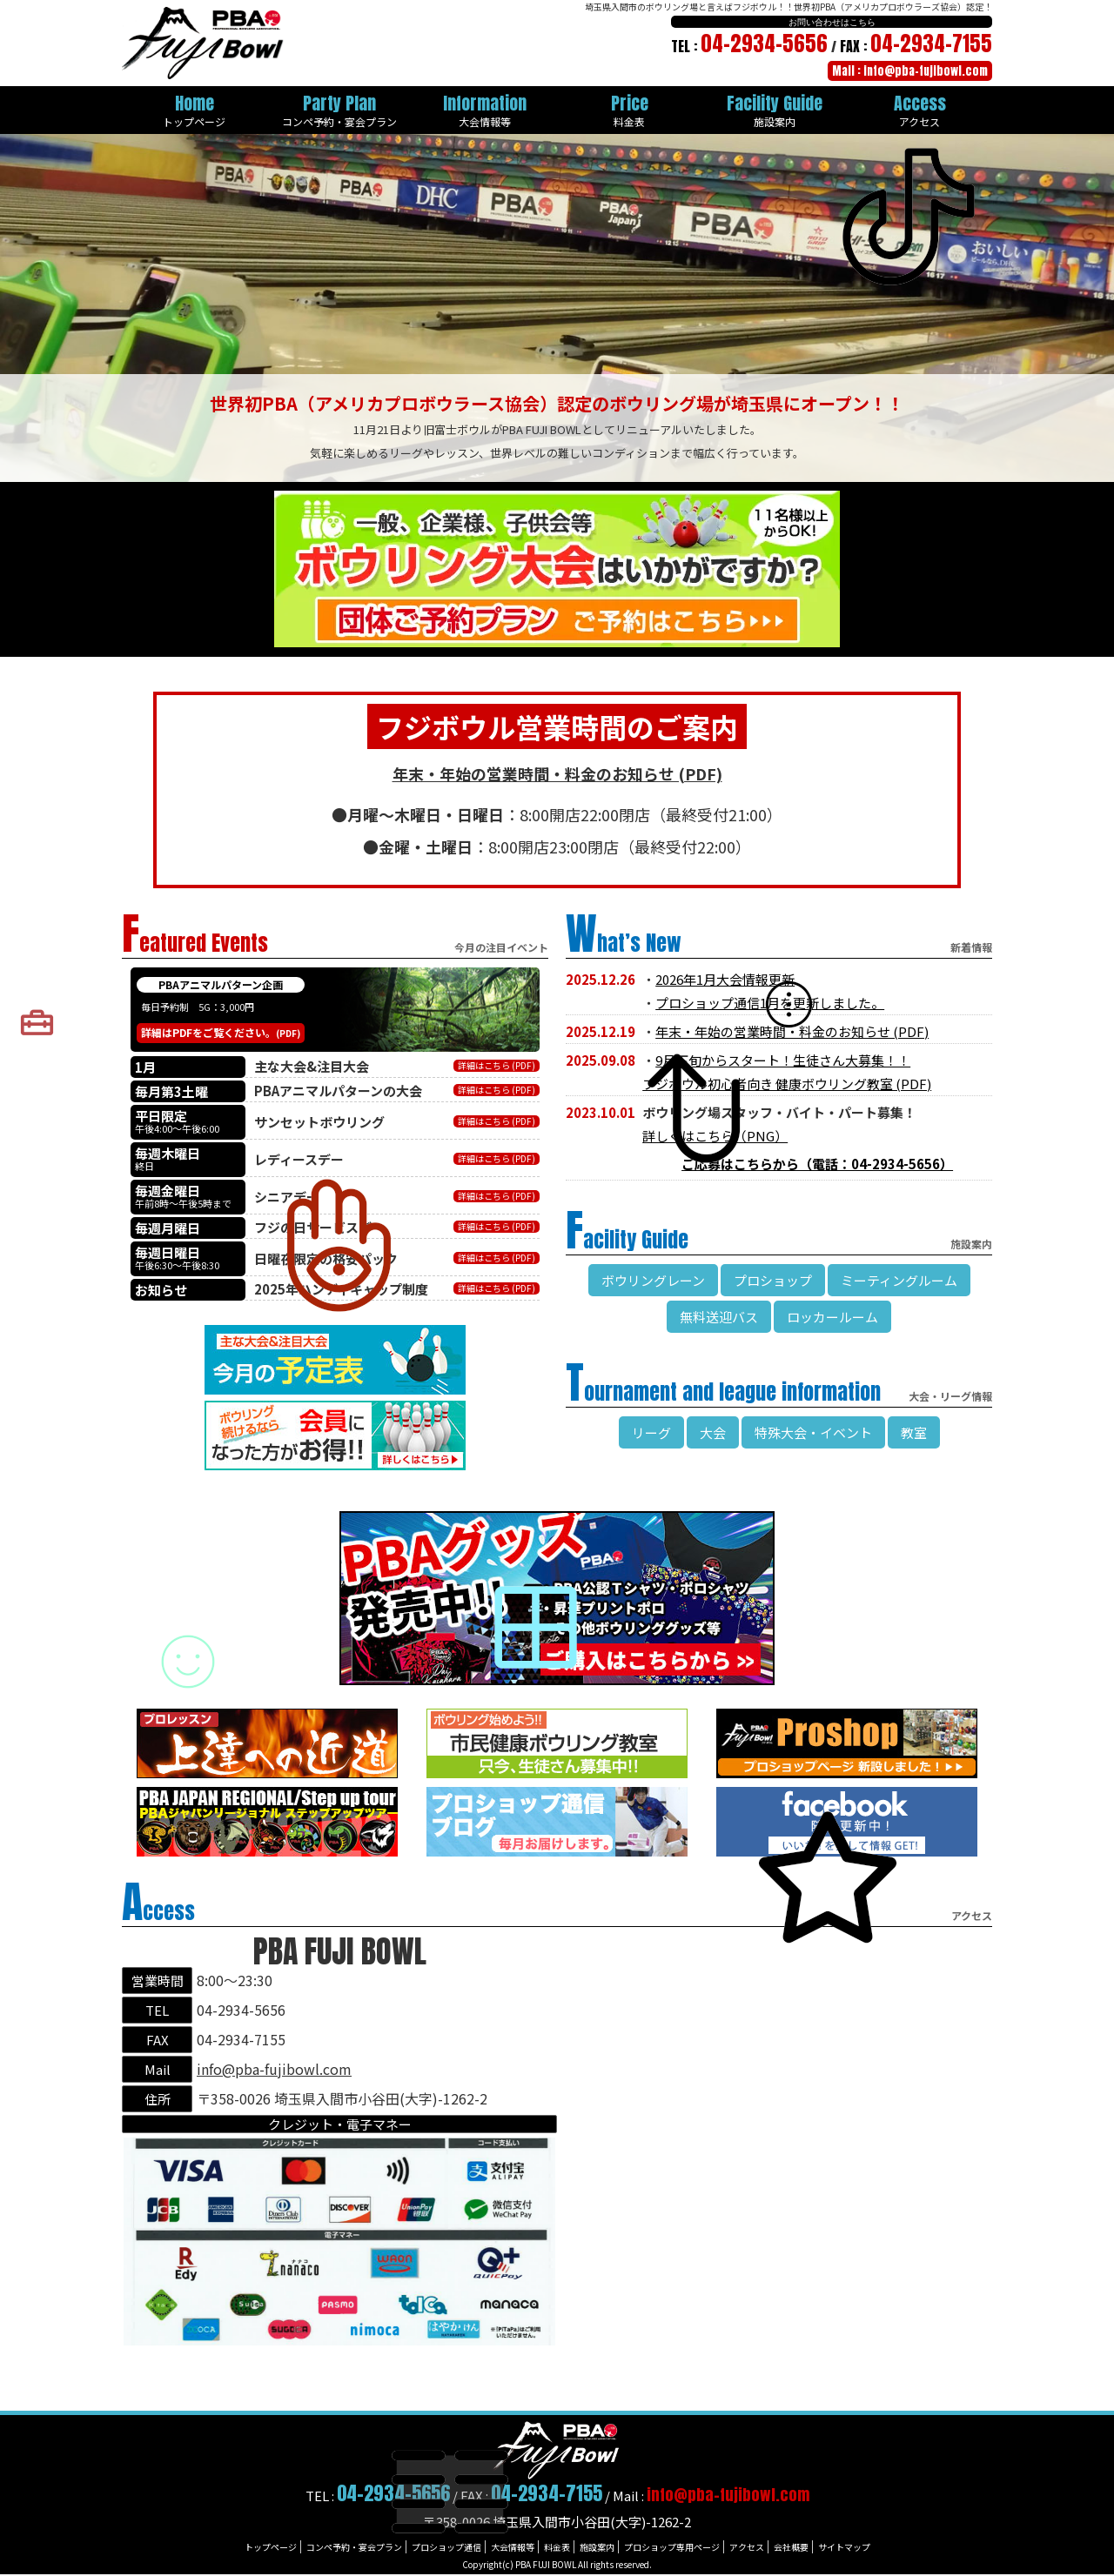  Describe the element at coordinates (789, 1004) in the screenshot. I see `open more options menu` at that location.